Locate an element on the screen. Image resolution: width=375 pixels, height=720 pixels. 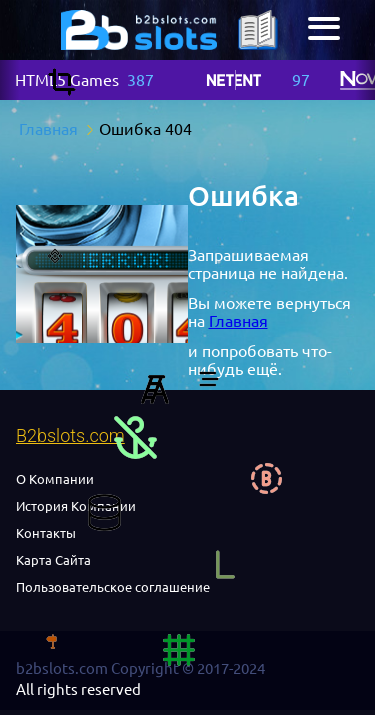
access binance cryptocurrency exchange is located at coordinates (55, 256).